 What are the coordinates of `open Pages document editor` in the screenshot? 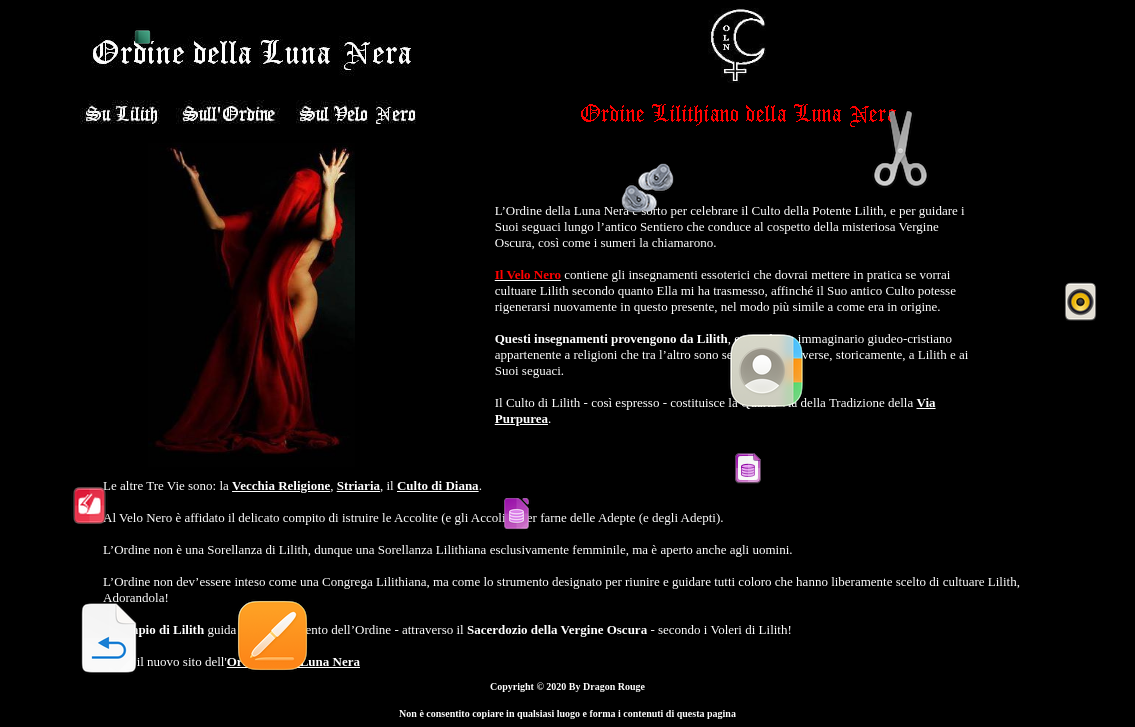 It's located at (272, 635).